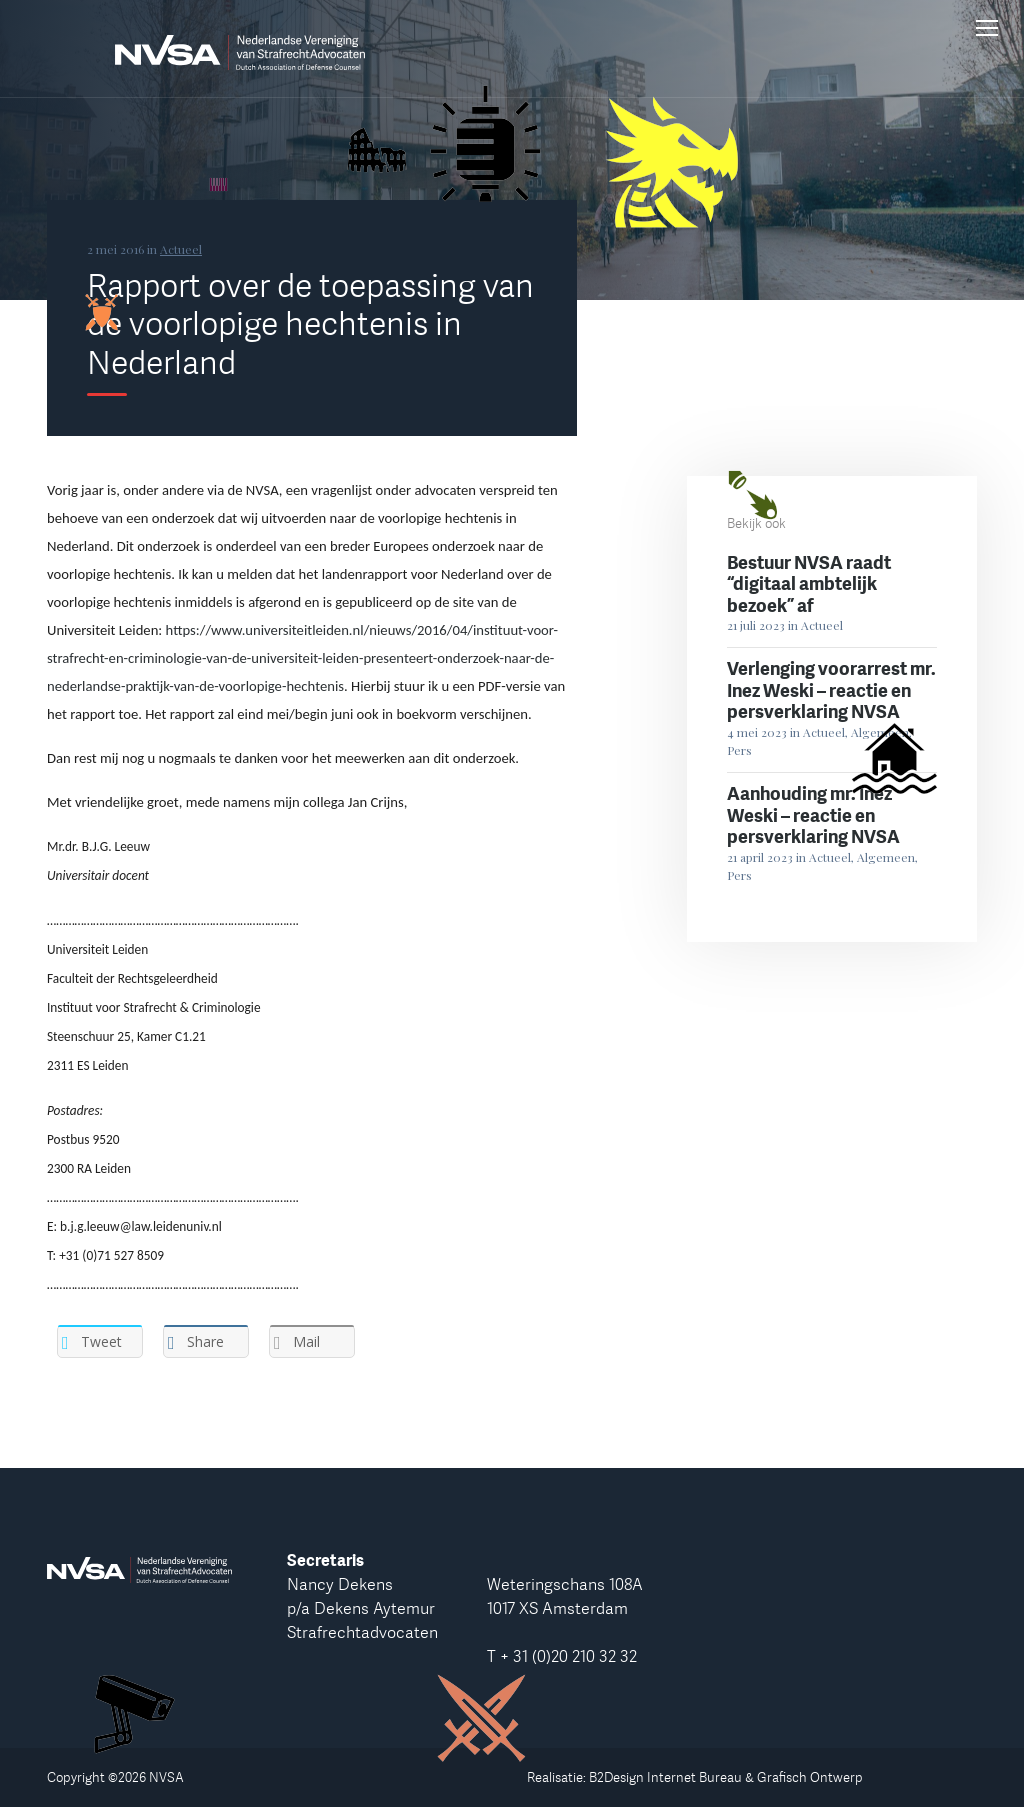 The height and width of the screenshot is (1807, 1024). Describe the element at coordinates (894, 756) in the screenshot. I see `indicates flood warning or alert` at that location.